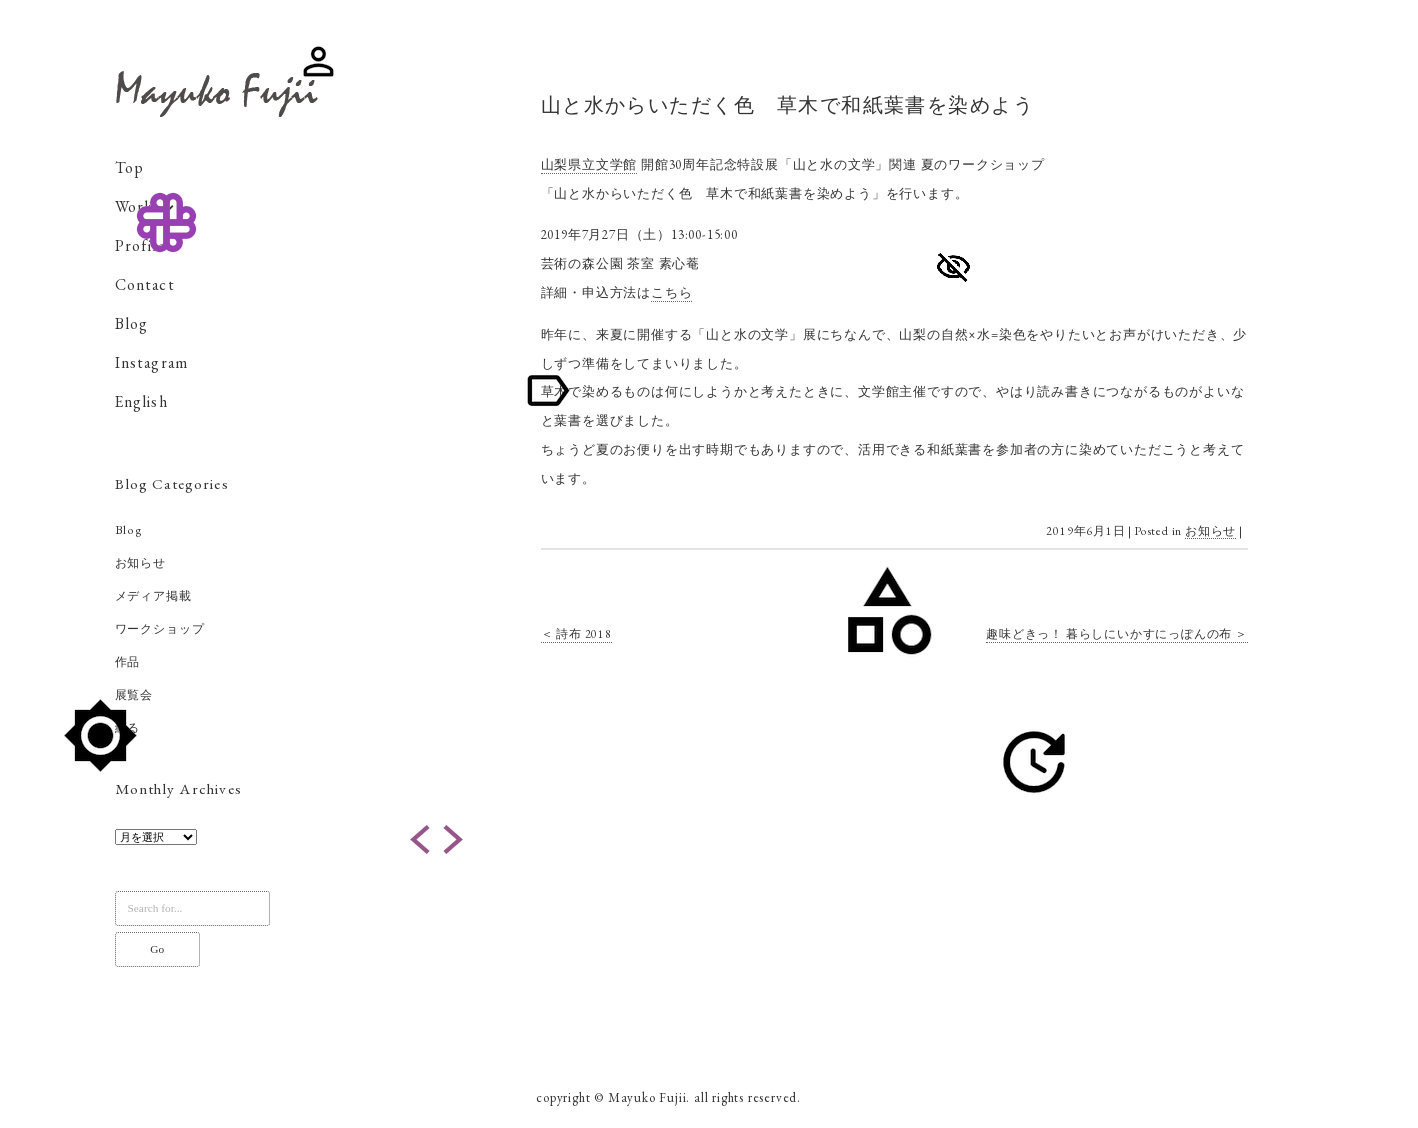 This screenshot has width=1418, height=1128. What do you see at coordinates (547, 390) in the screenshot?
I see `add a label or tag to an item` at bounding box center [547, 390].